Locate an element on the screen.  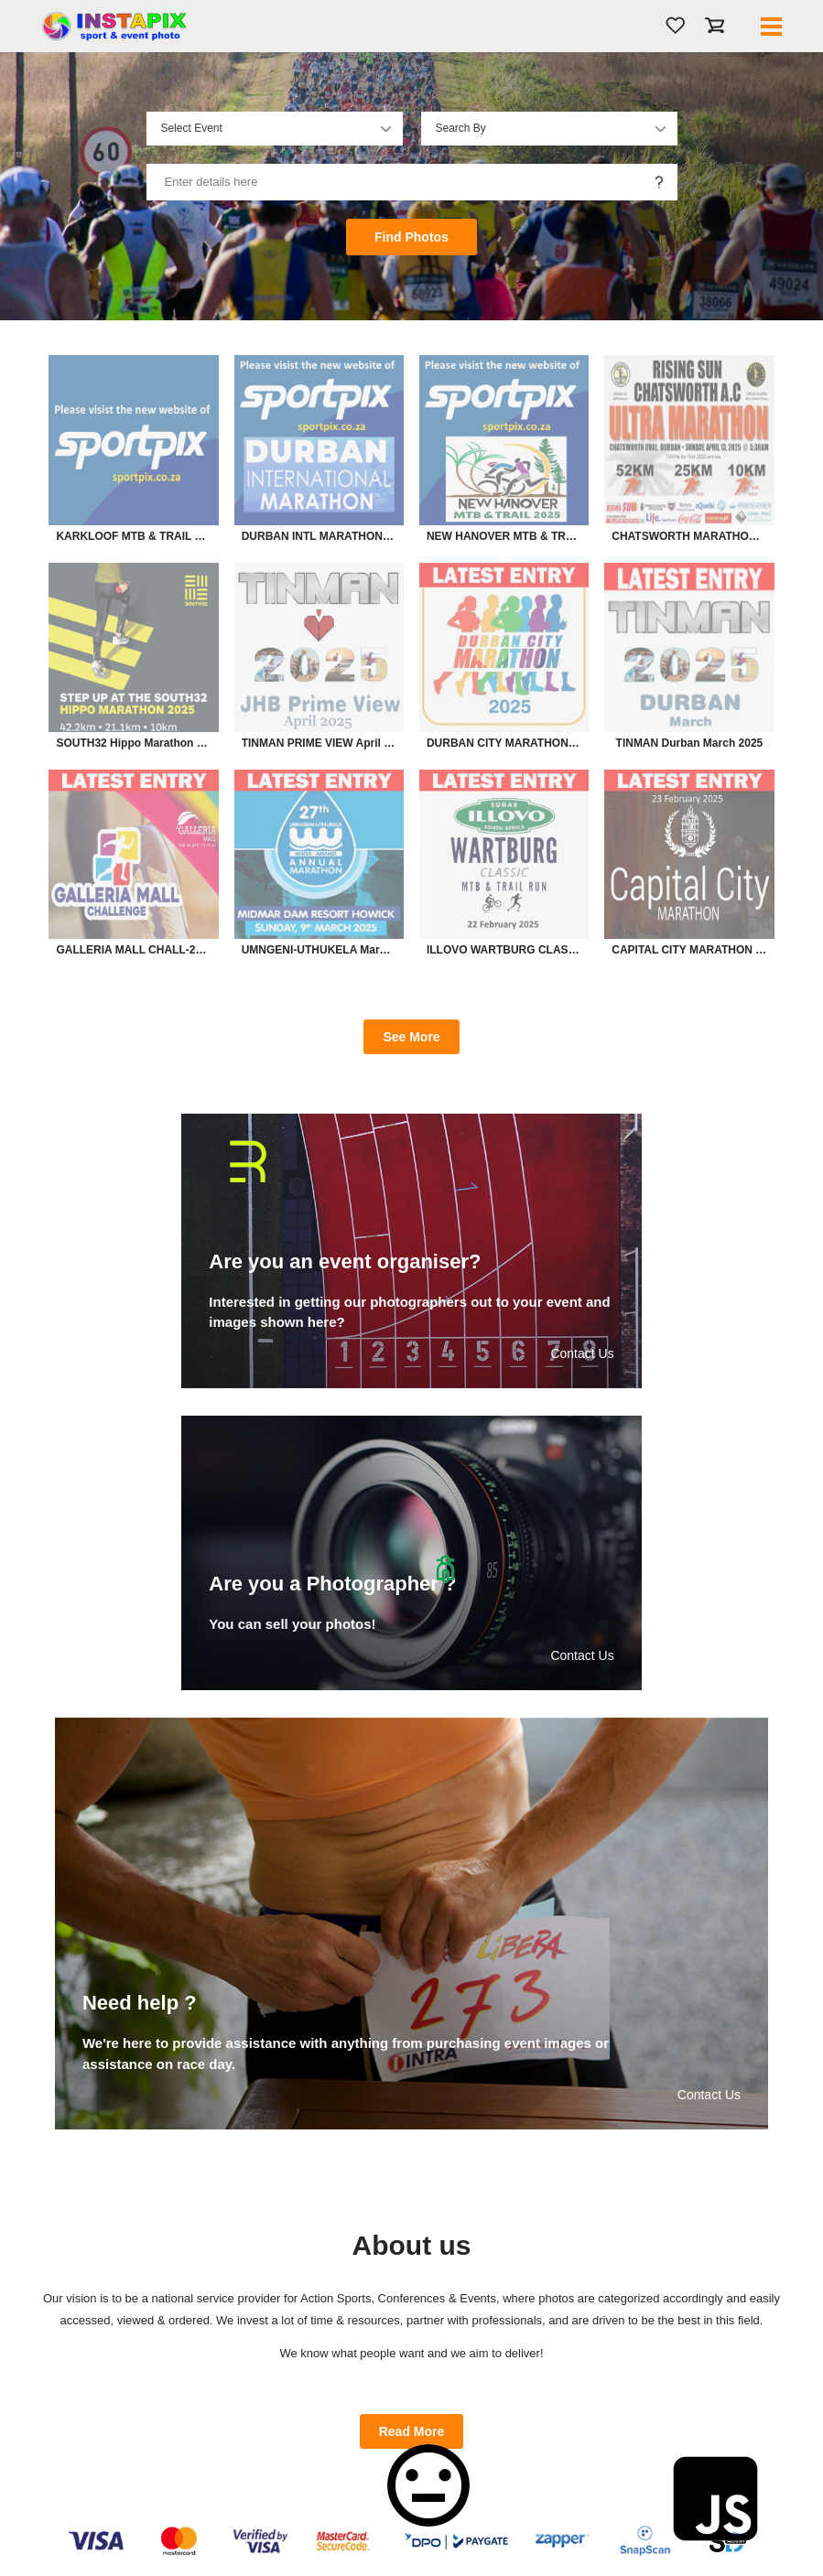
rate your experience as neutral is located at coordinates (428, 2485).